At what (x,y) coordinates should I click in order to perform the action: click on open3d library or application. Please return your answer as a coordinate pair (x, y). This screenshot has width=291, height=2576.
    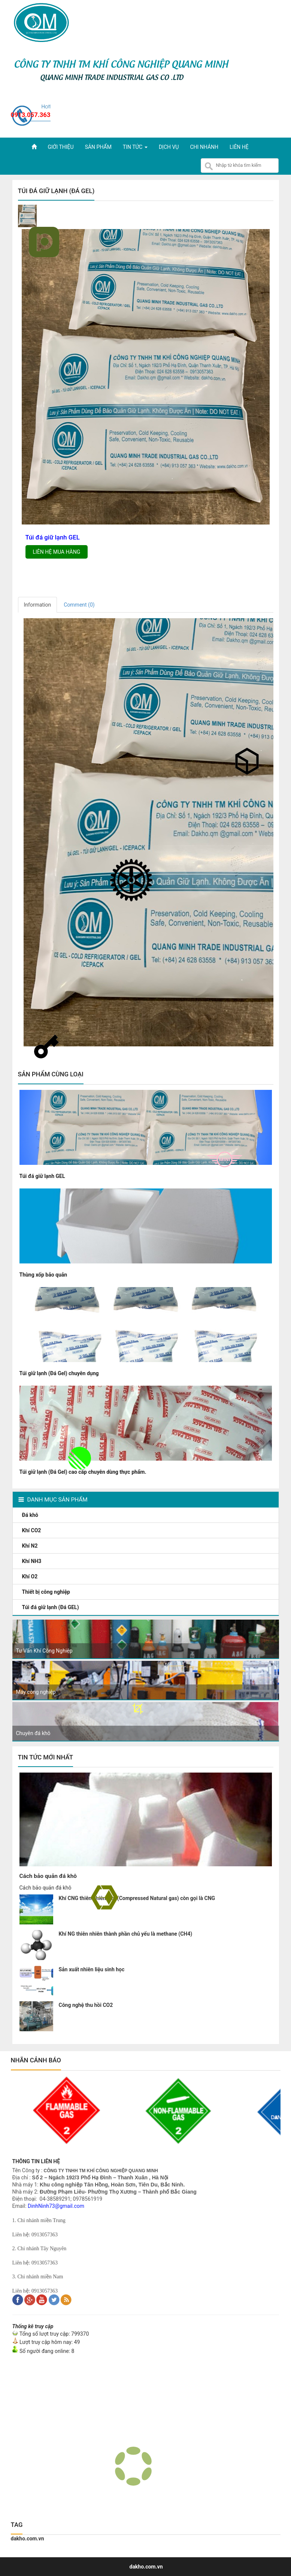
    Looking at the image, I should click on (104, 1897).